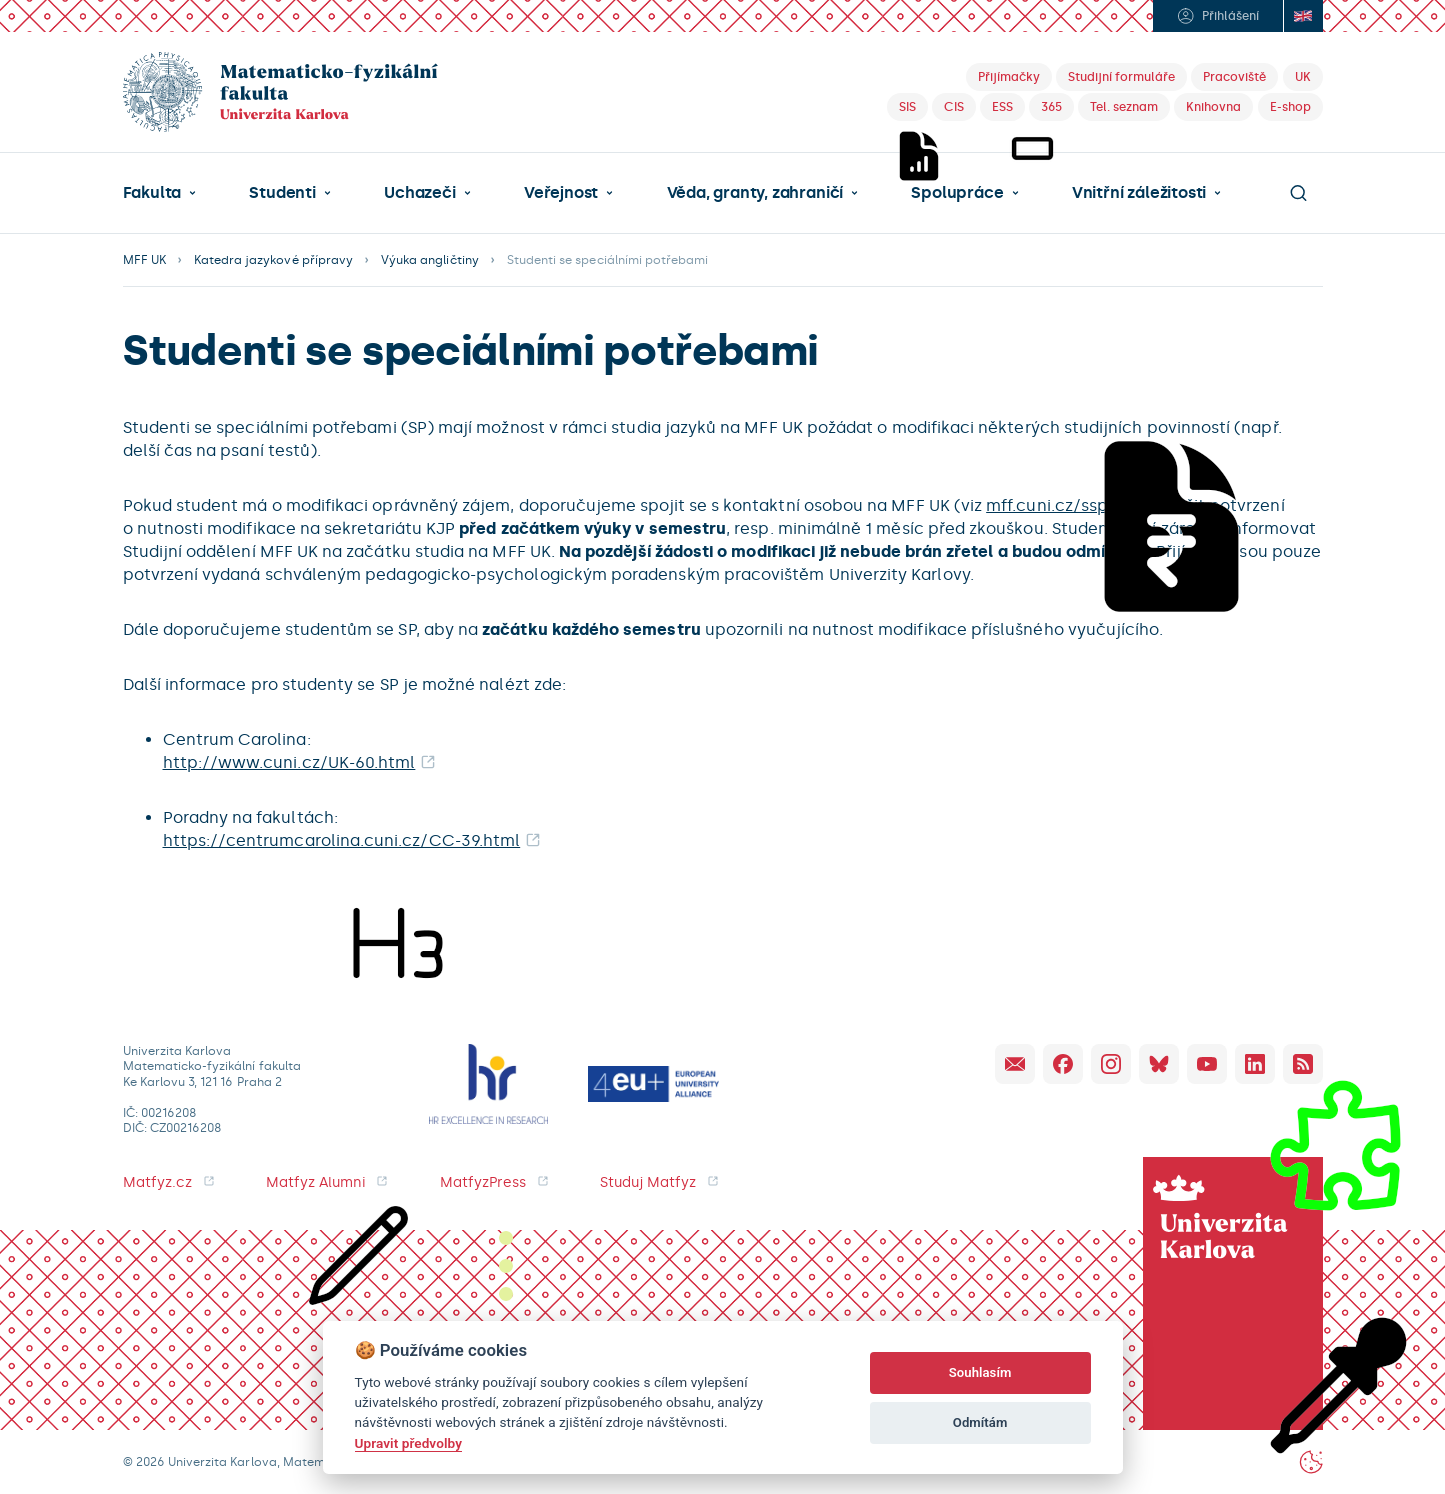 The image size is (1445, 1494). I want to click on pick a color from the canvas, so click(1338, 1385).